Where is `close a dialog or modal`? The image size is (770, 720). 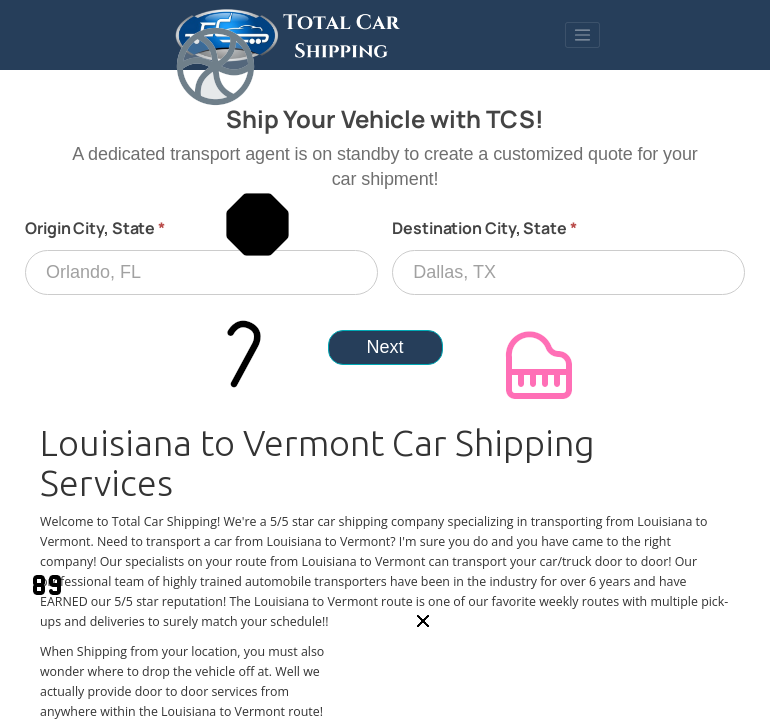 close a dialog or modal is located at coordinates (423, 621).